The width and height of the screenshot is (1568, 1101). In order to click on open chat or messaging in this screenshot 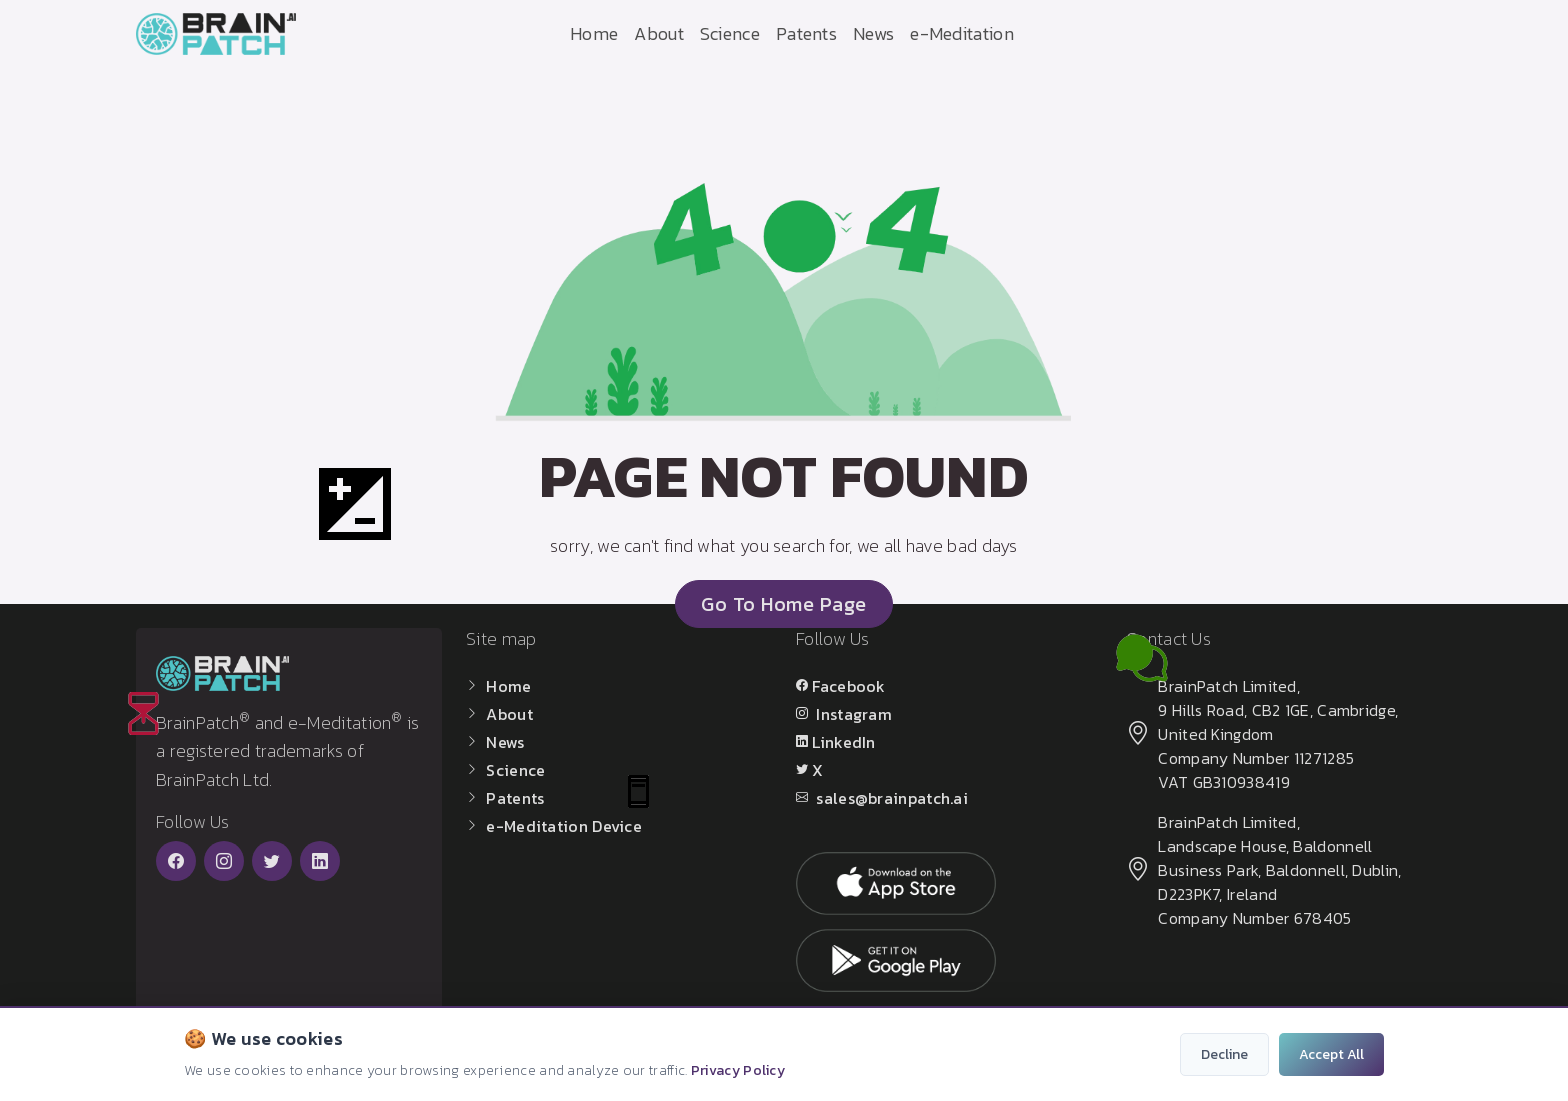, I will do `click(1142, 658)`.